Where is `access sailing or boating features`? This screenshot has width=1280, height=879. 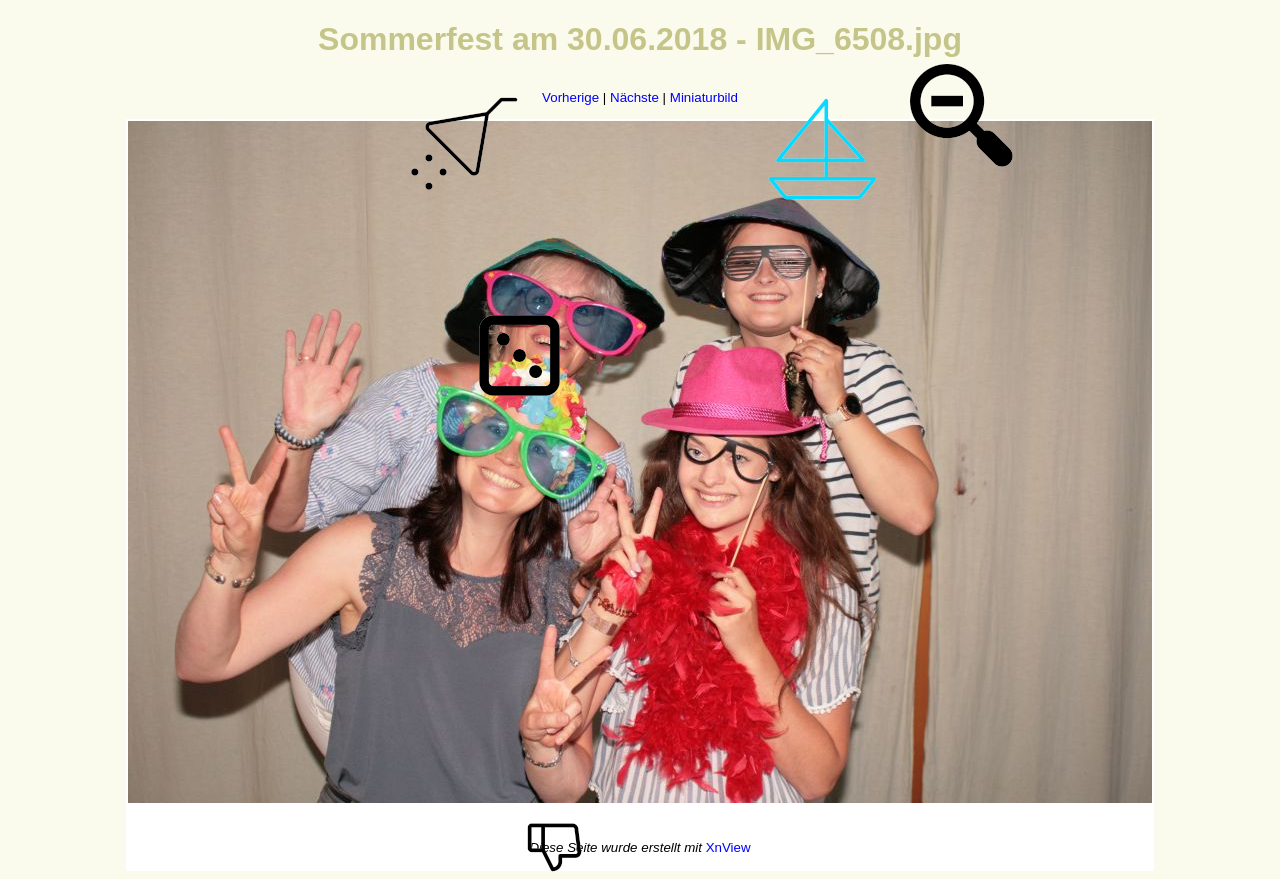 access sailing or boating features is located at coordinates (822, 156).